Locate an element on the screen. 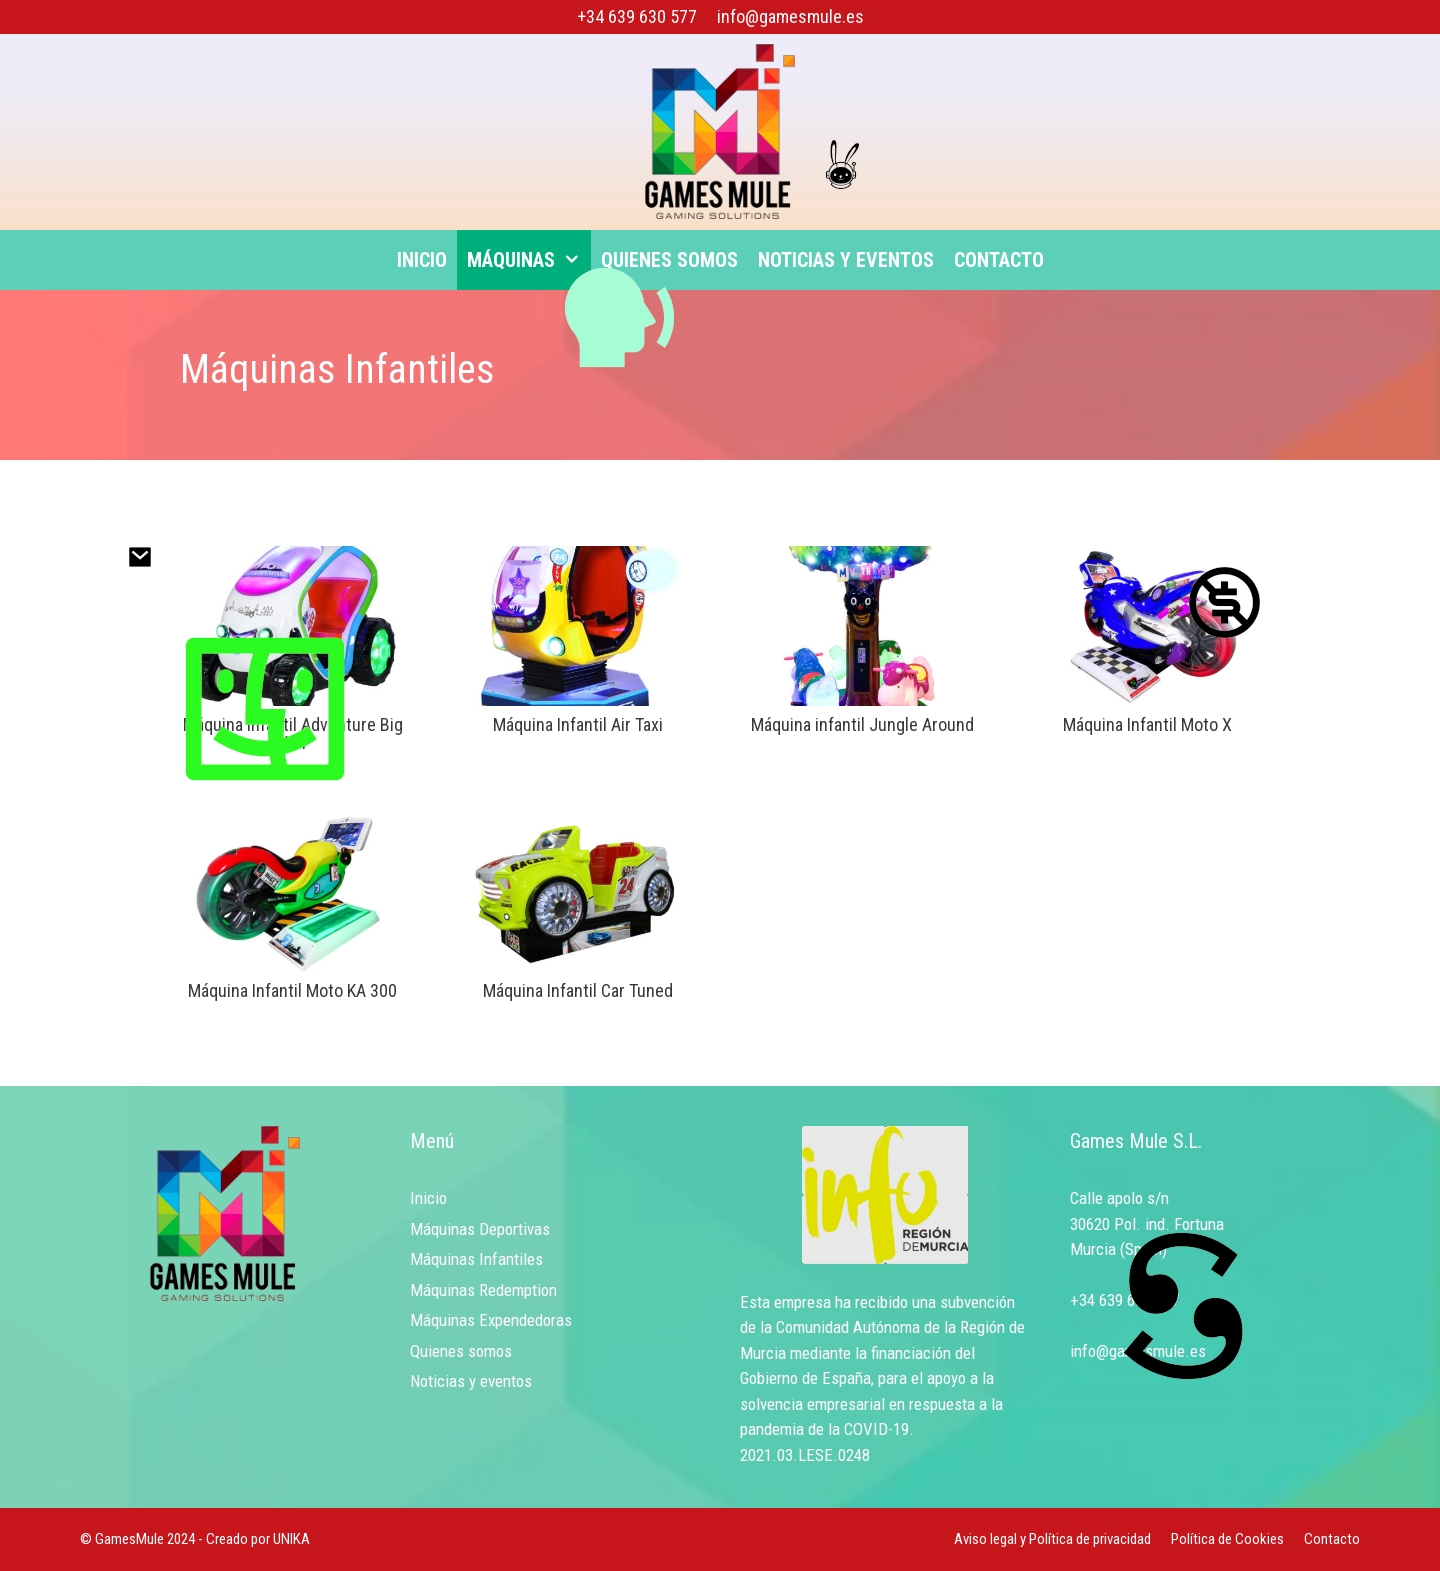 The width and height of the screenshot is (1440, 1571). activate text-to-speech or voice output is located at coordinates (619, 317).